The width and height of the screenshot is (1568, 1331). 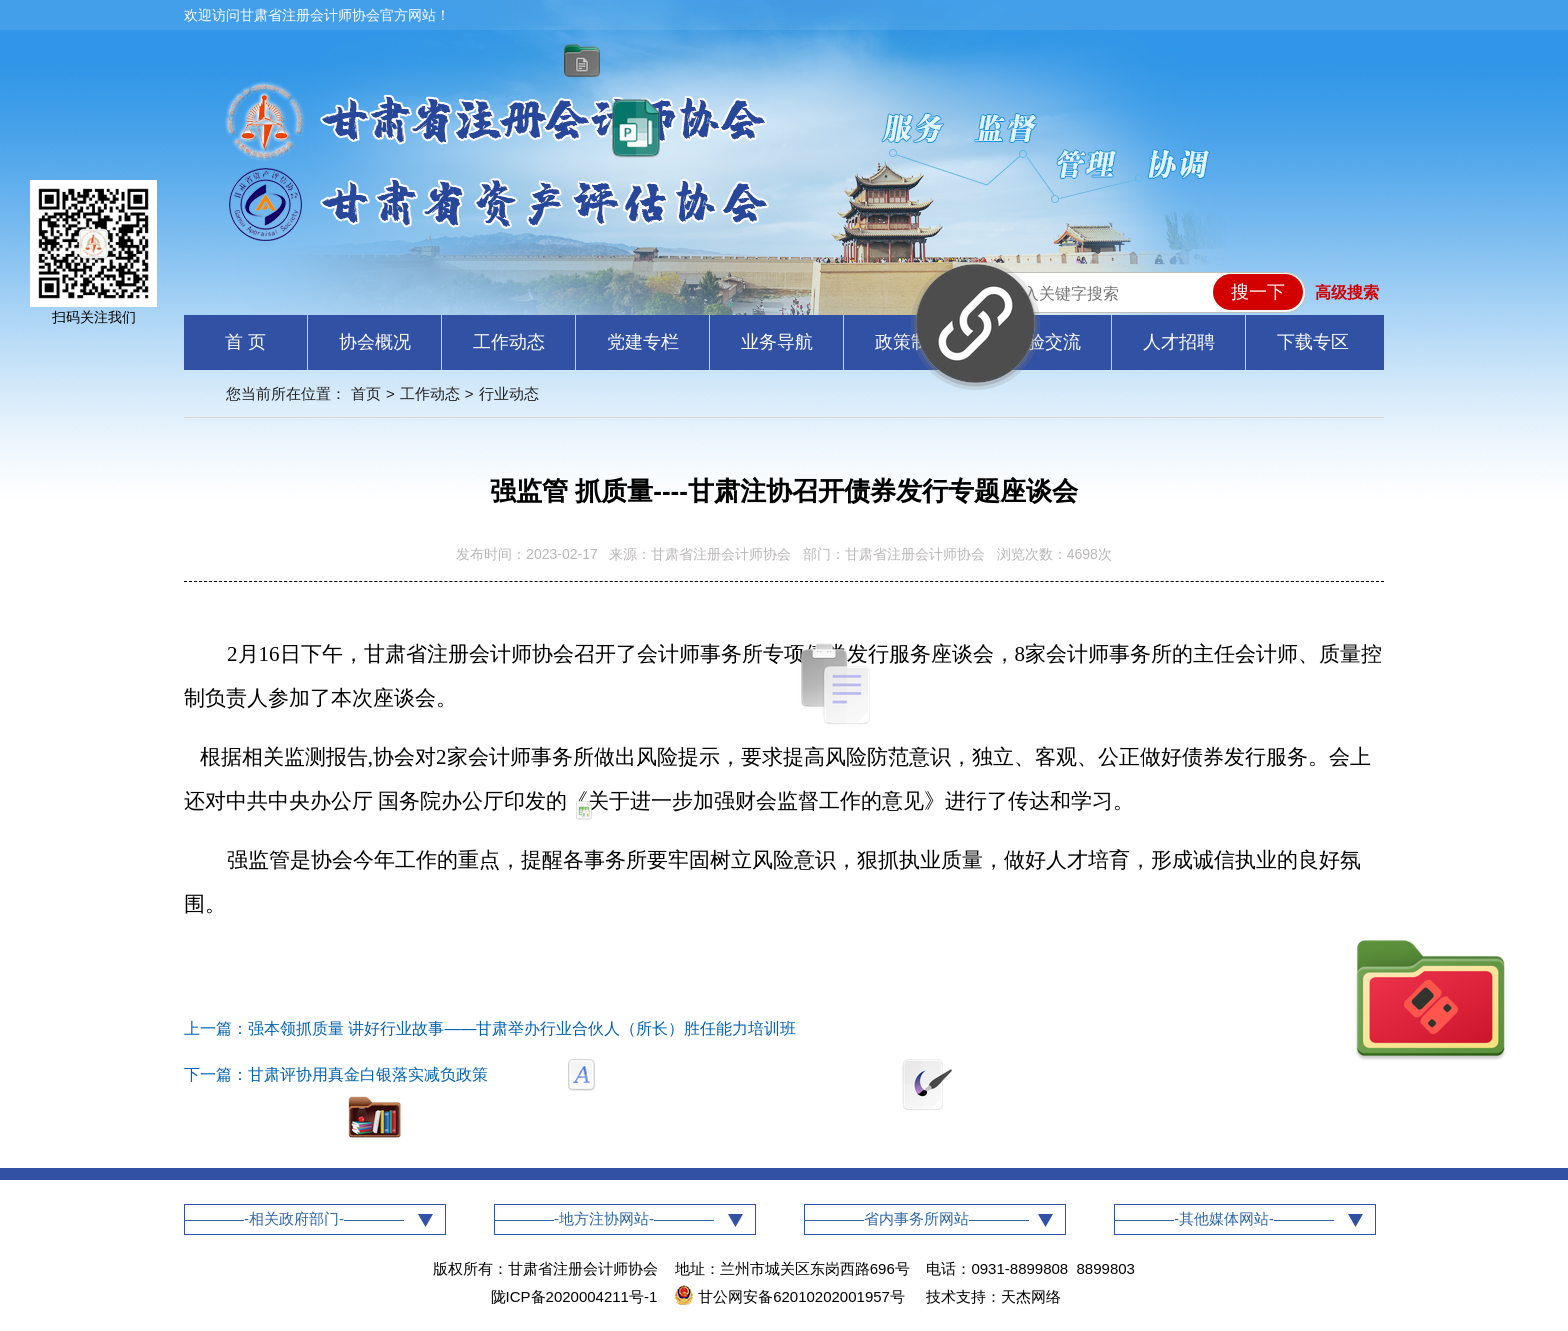 I want to click on open a font file, so click(x=581, y=1074).